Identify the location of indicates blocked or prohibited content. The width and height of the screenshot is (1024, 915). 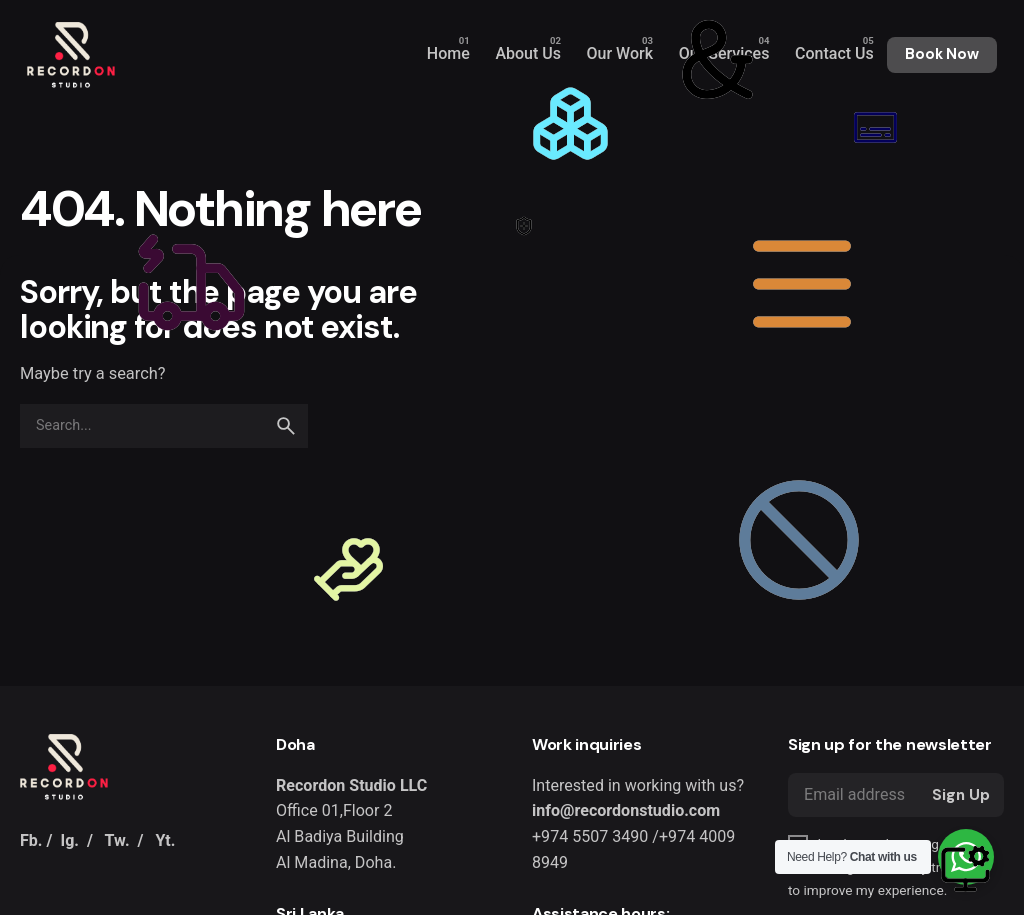
(799, 540).